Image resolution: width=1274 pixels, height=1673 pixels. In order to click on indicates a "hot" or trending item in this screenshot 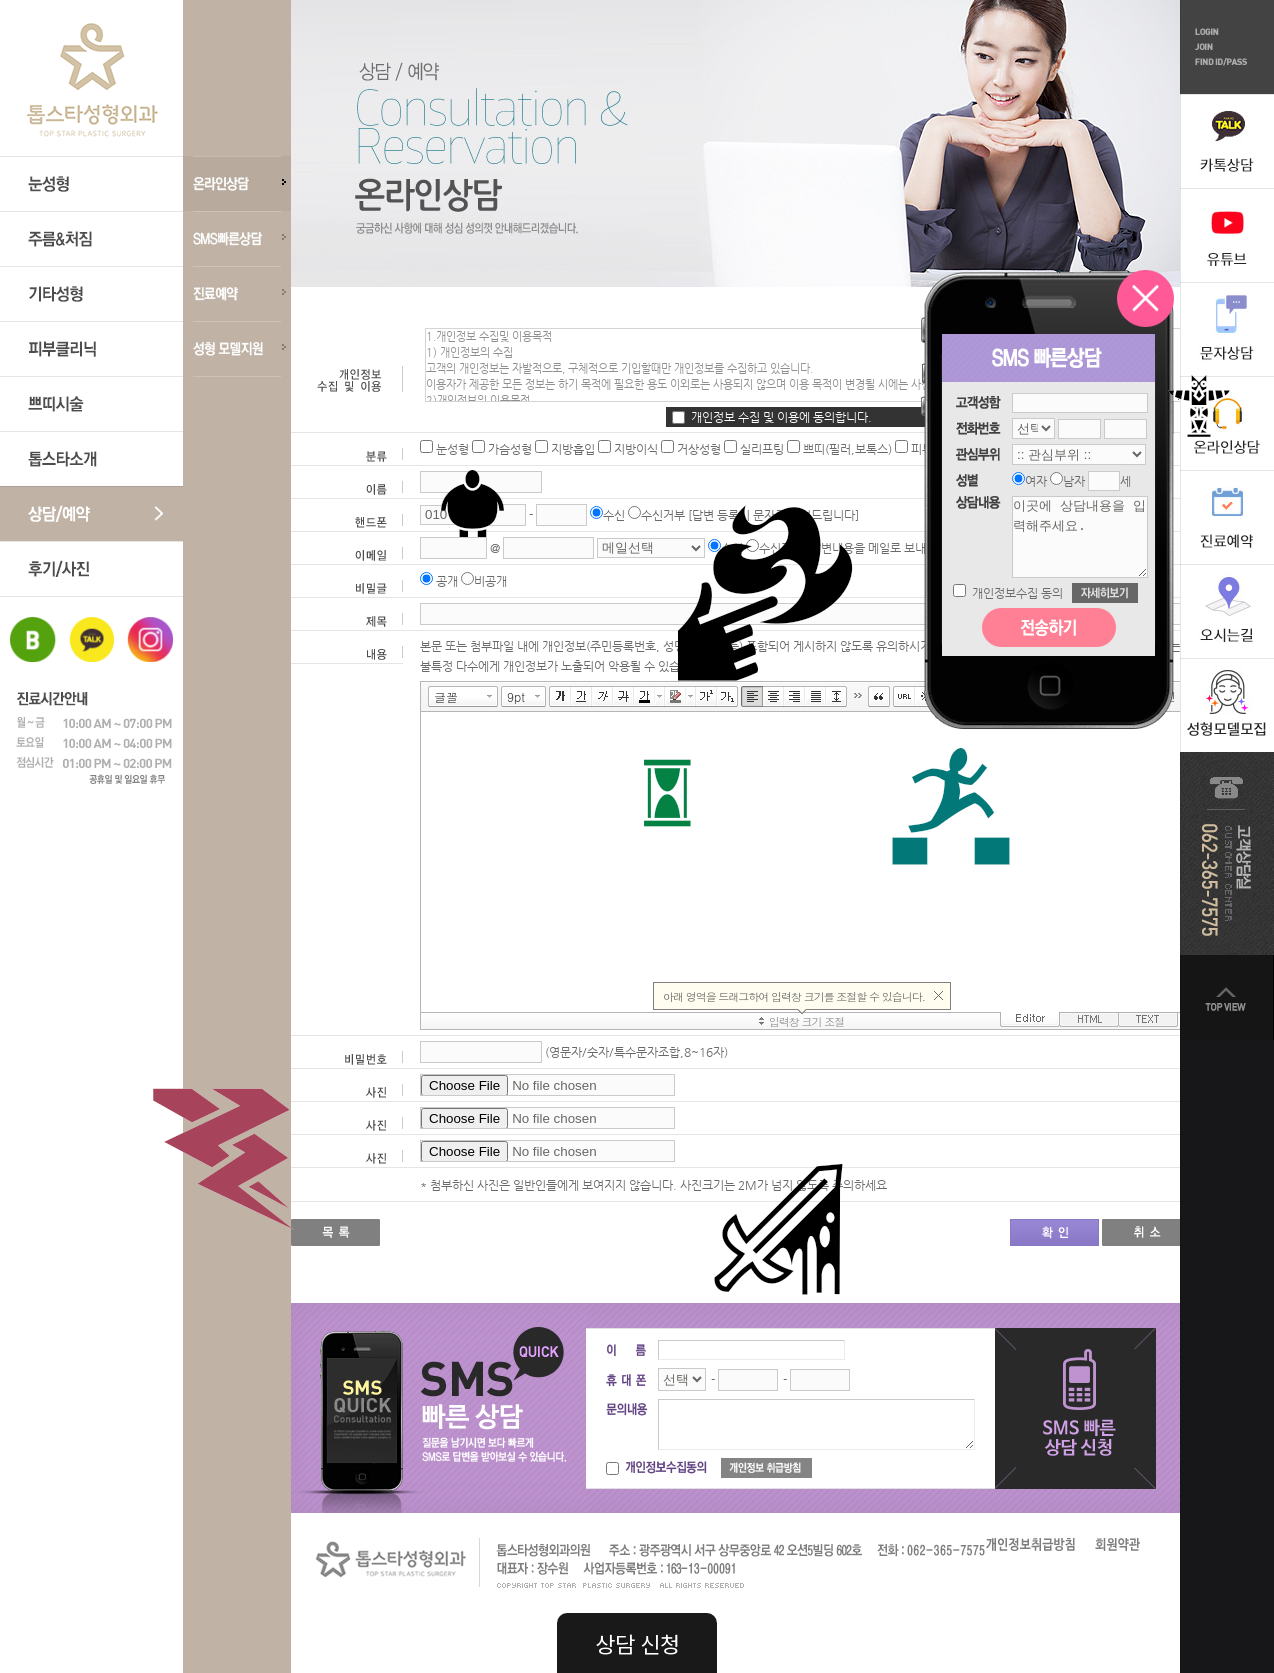, I will do `click(764, 593)`.